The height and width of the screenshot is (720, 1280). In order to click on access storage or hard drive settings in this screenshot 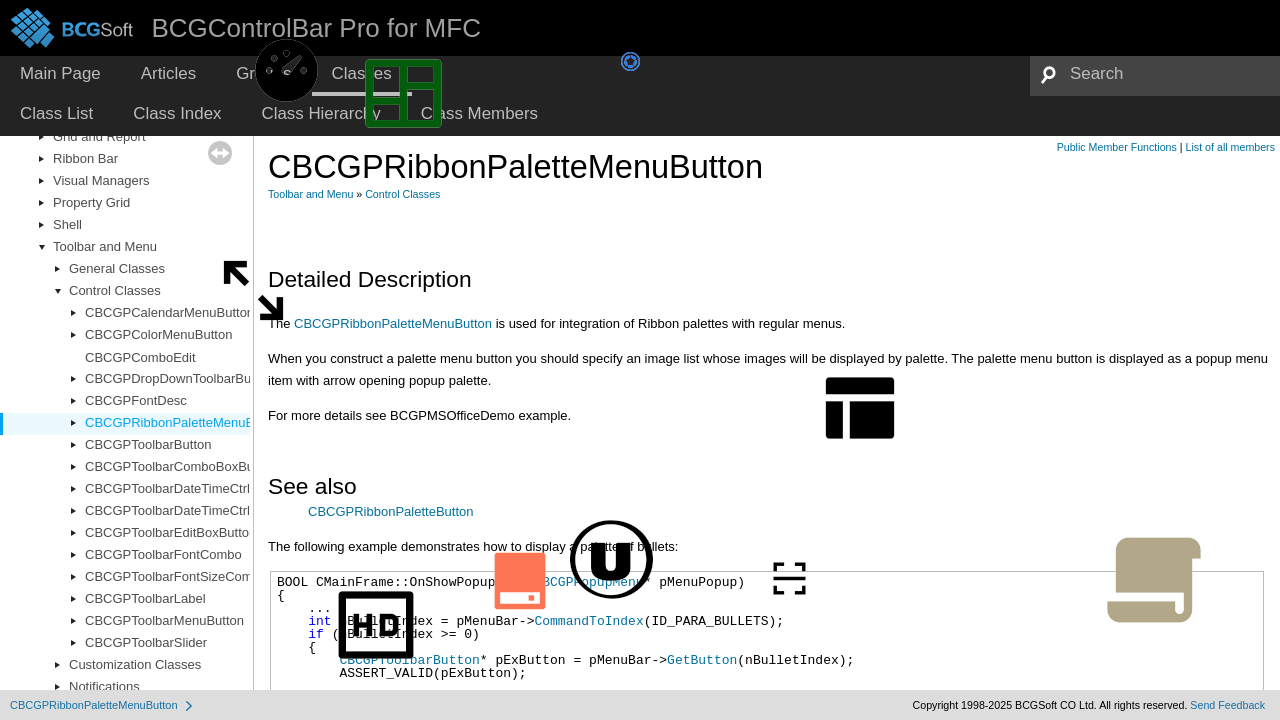, I will do `click(520, 581)`.